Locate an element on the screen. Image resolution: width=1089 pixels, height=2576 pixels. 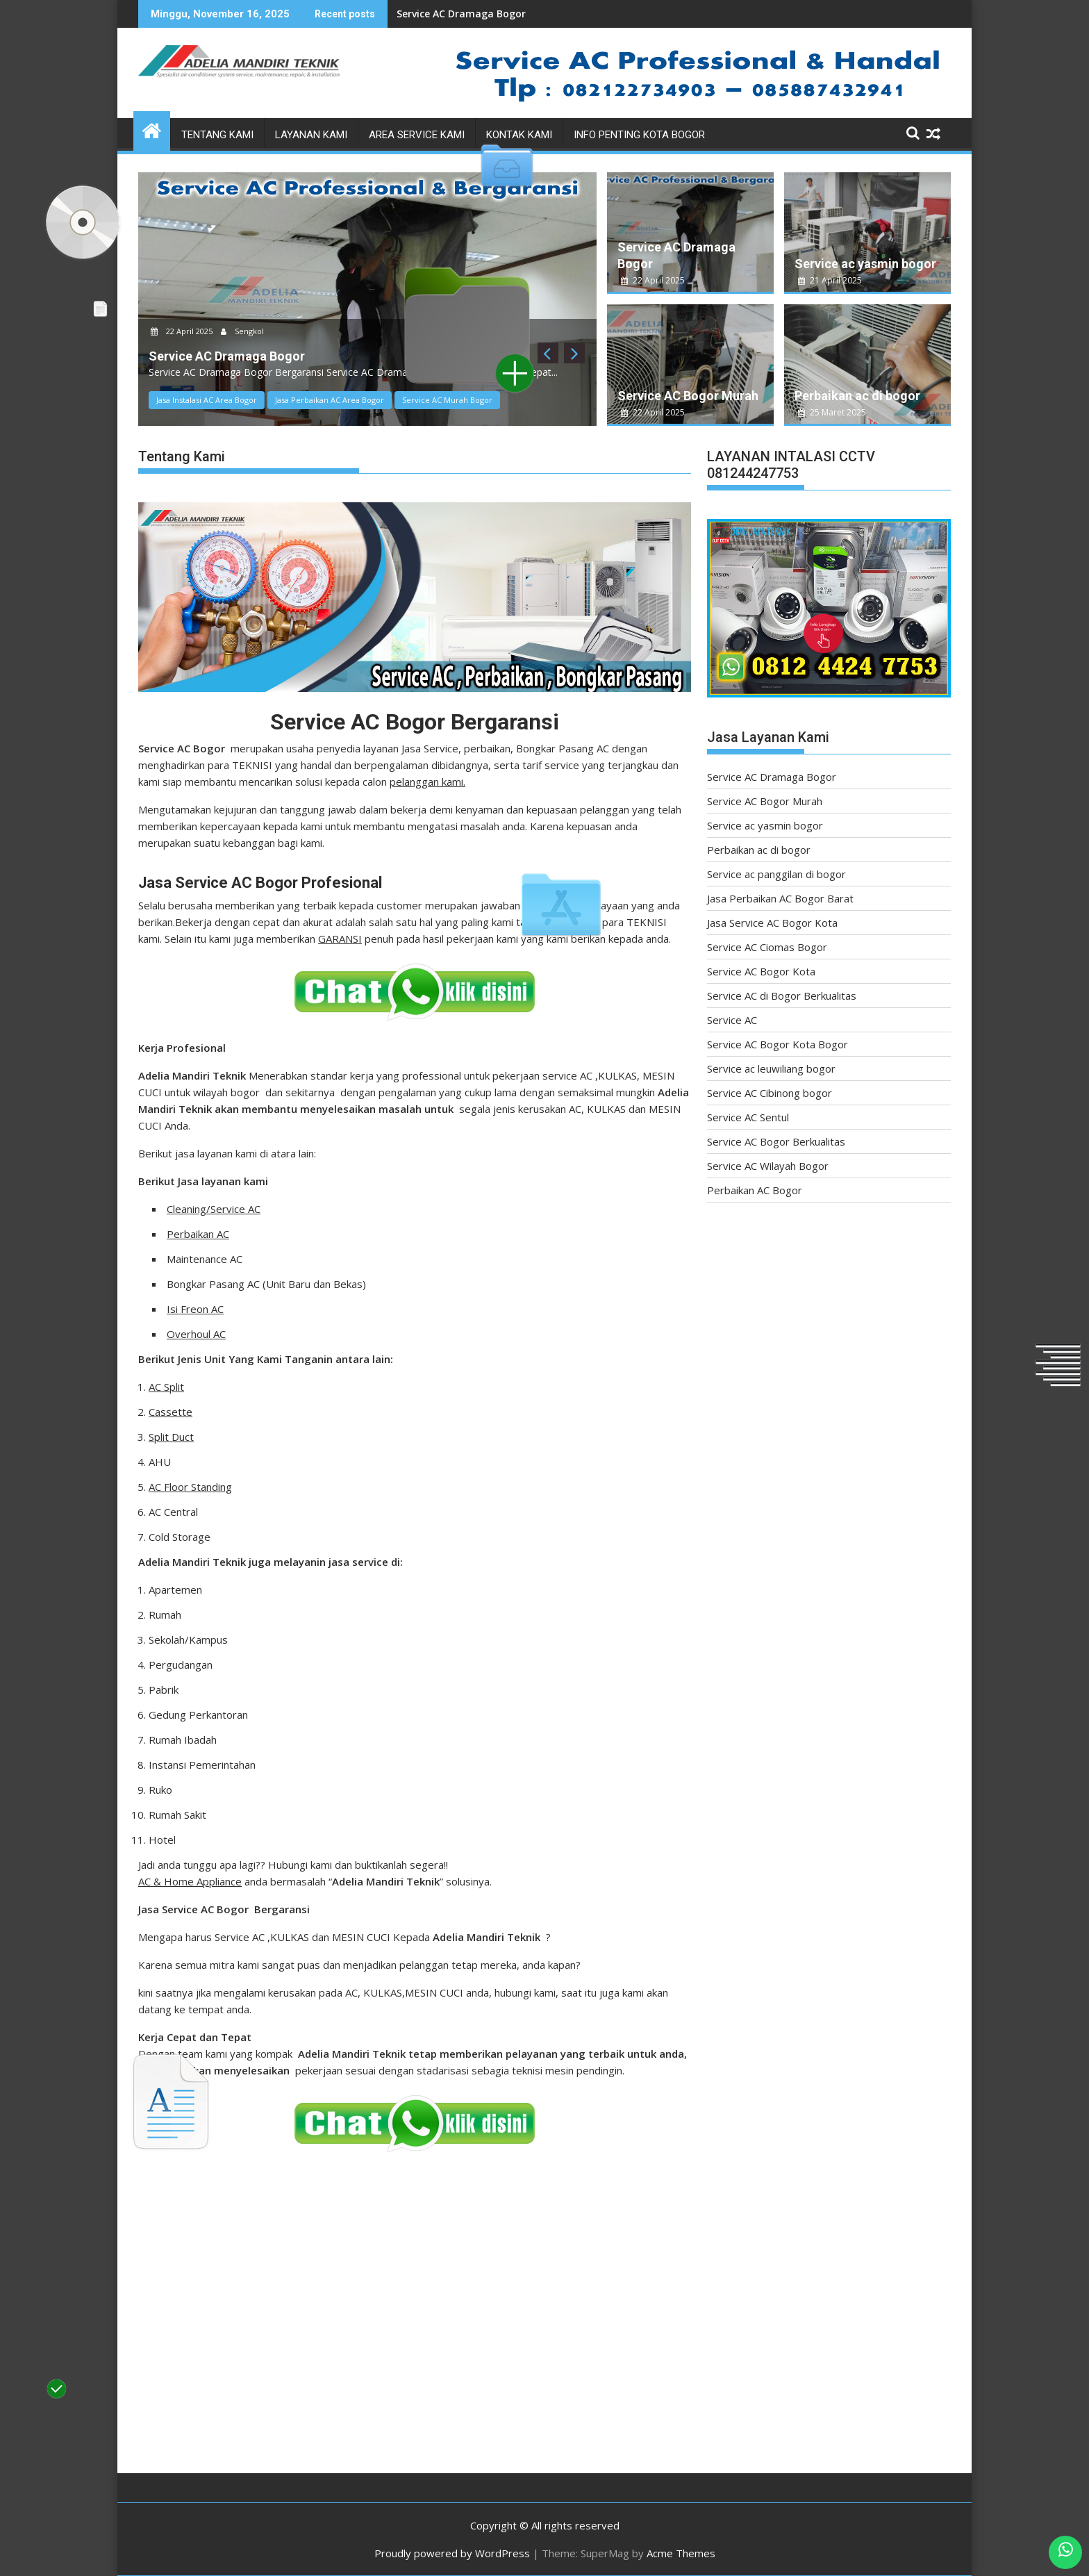
create a new folder is located at coordinates (467, 325).